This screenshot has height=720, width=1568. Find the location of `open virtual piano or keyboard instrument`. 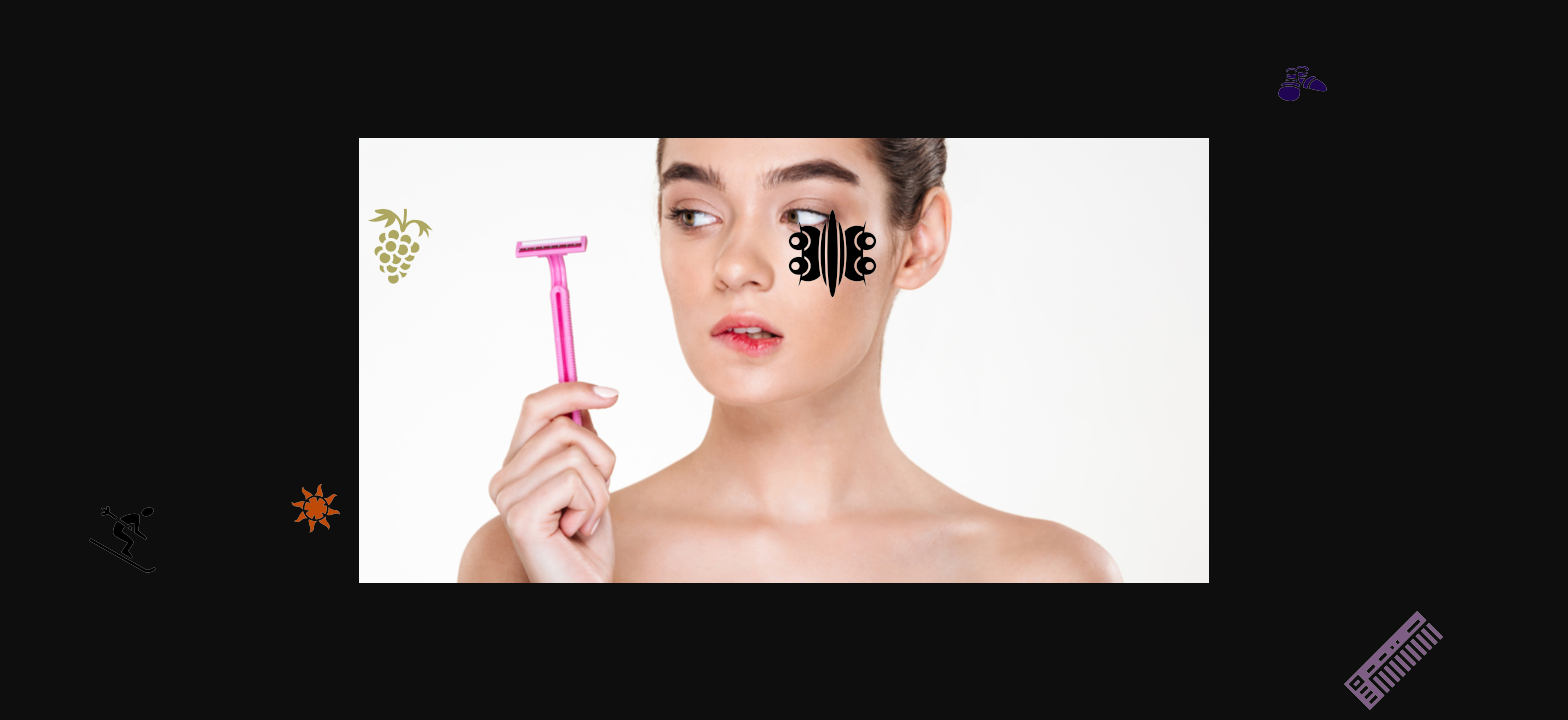

open virtual piano or keyboard instrument is located at coordinates (1393, 660).